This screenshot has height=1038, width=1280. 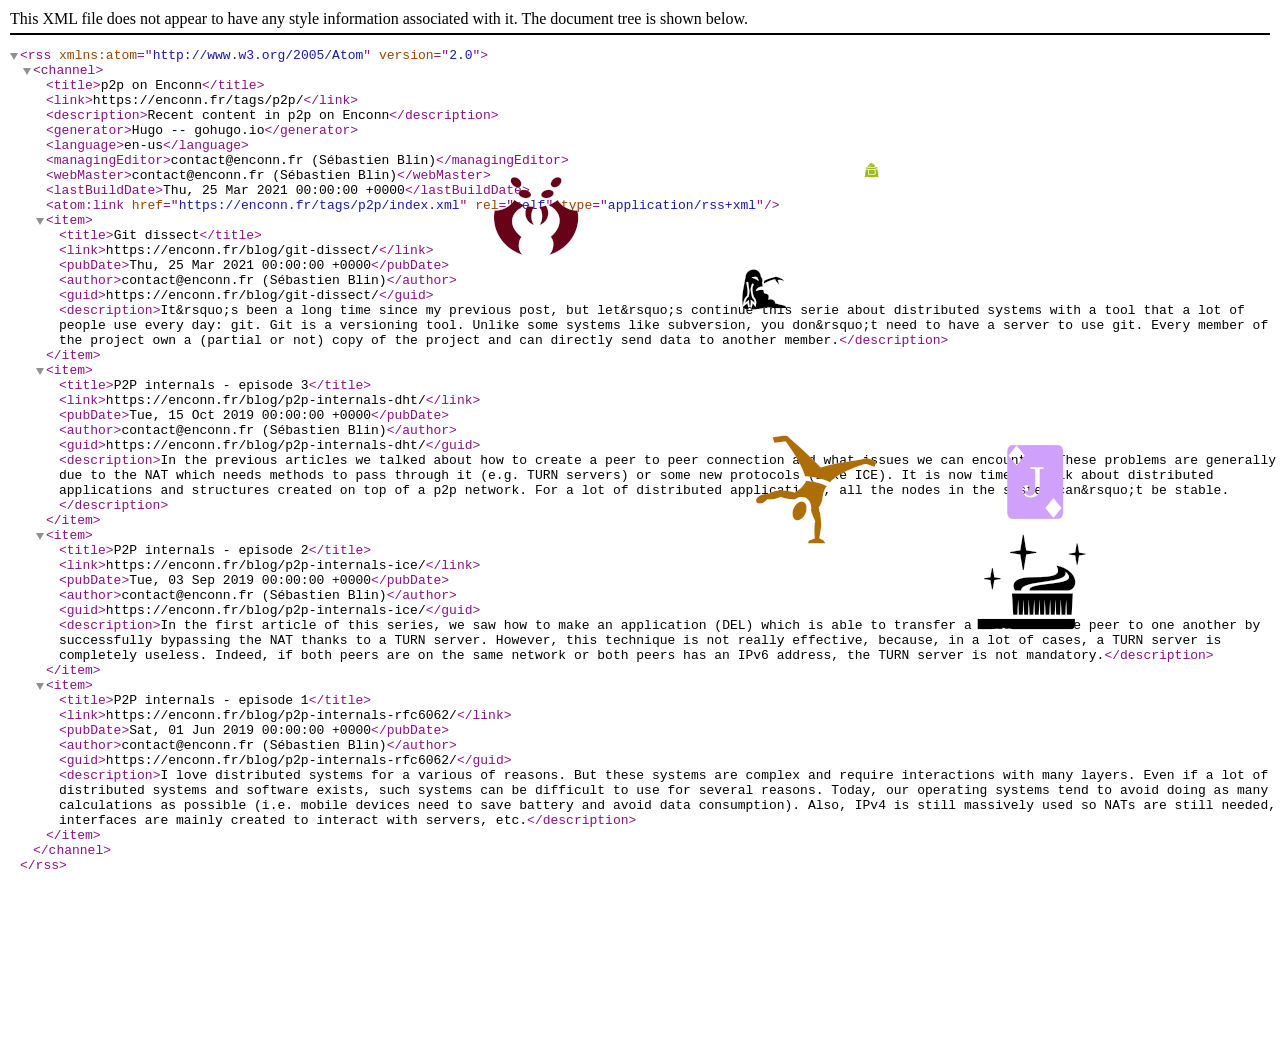 I want to click on jack of diamonds playing card, so click(x=1035, y=482).